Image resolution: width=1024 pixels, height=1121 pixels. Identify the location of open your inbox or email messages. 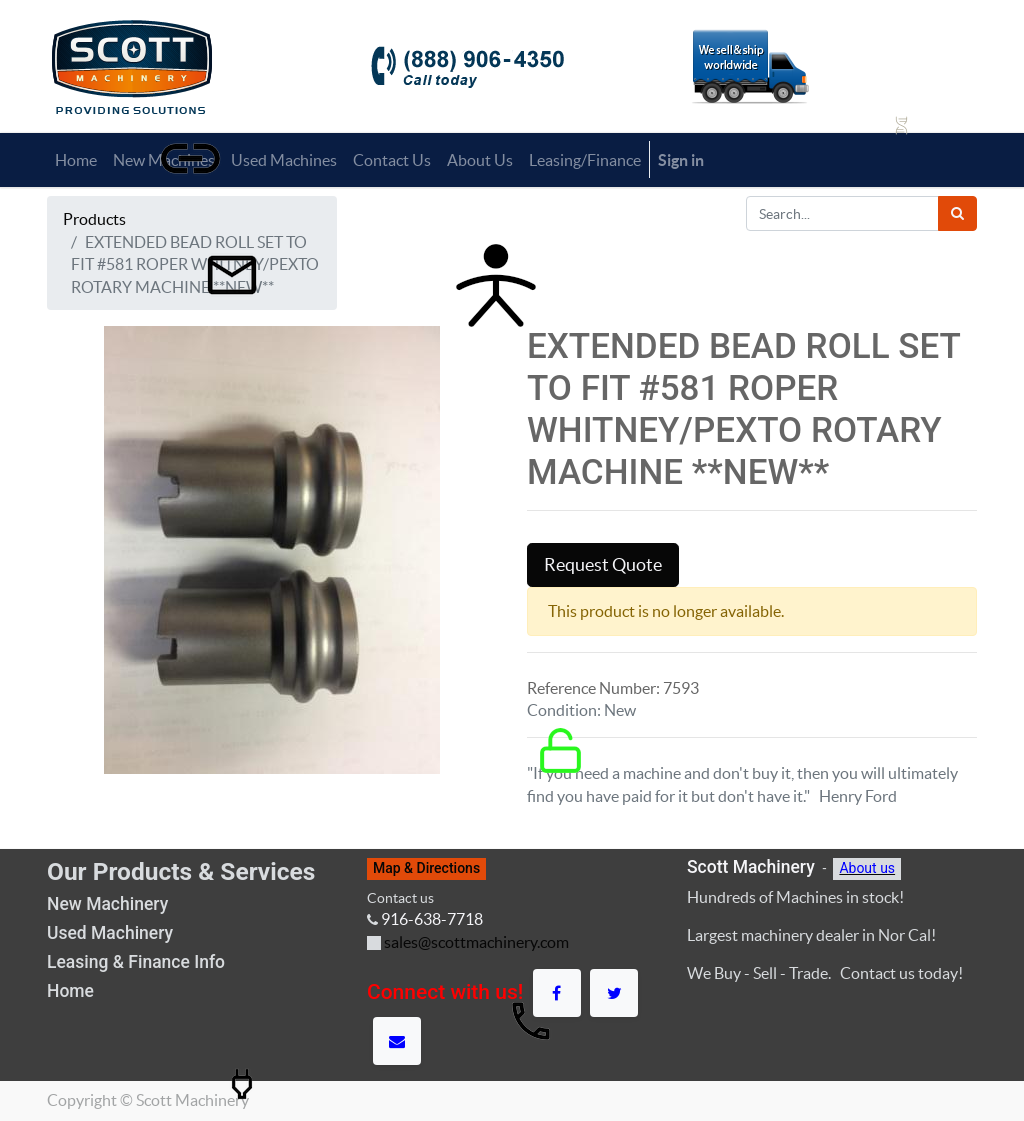
(232, 275).